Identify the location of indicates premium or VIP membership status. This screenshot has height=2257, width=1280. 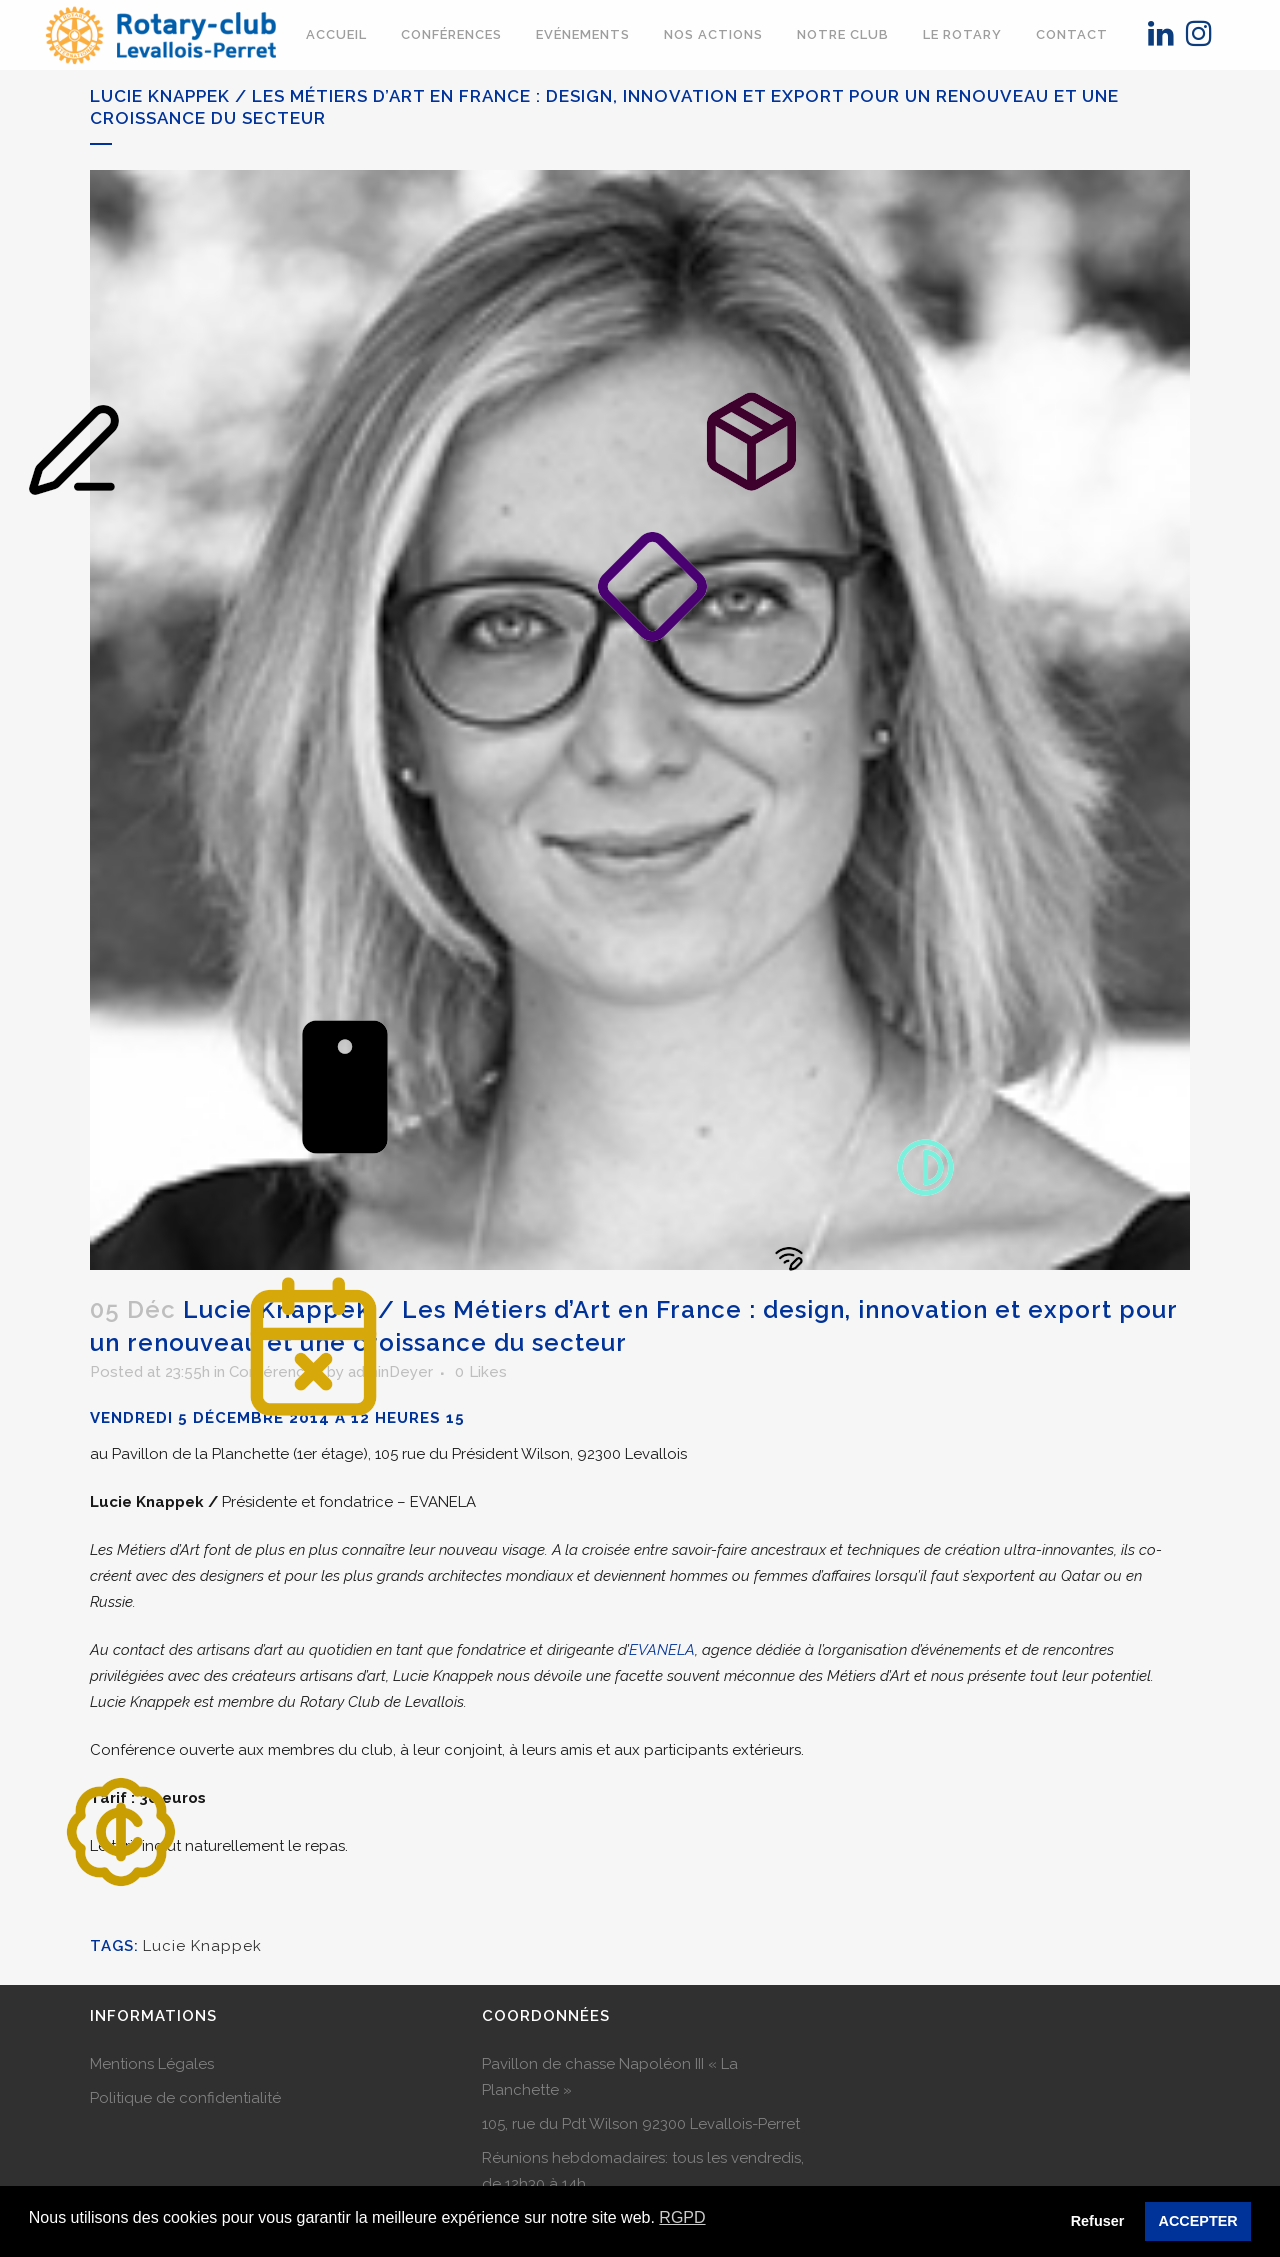
(652, 586).